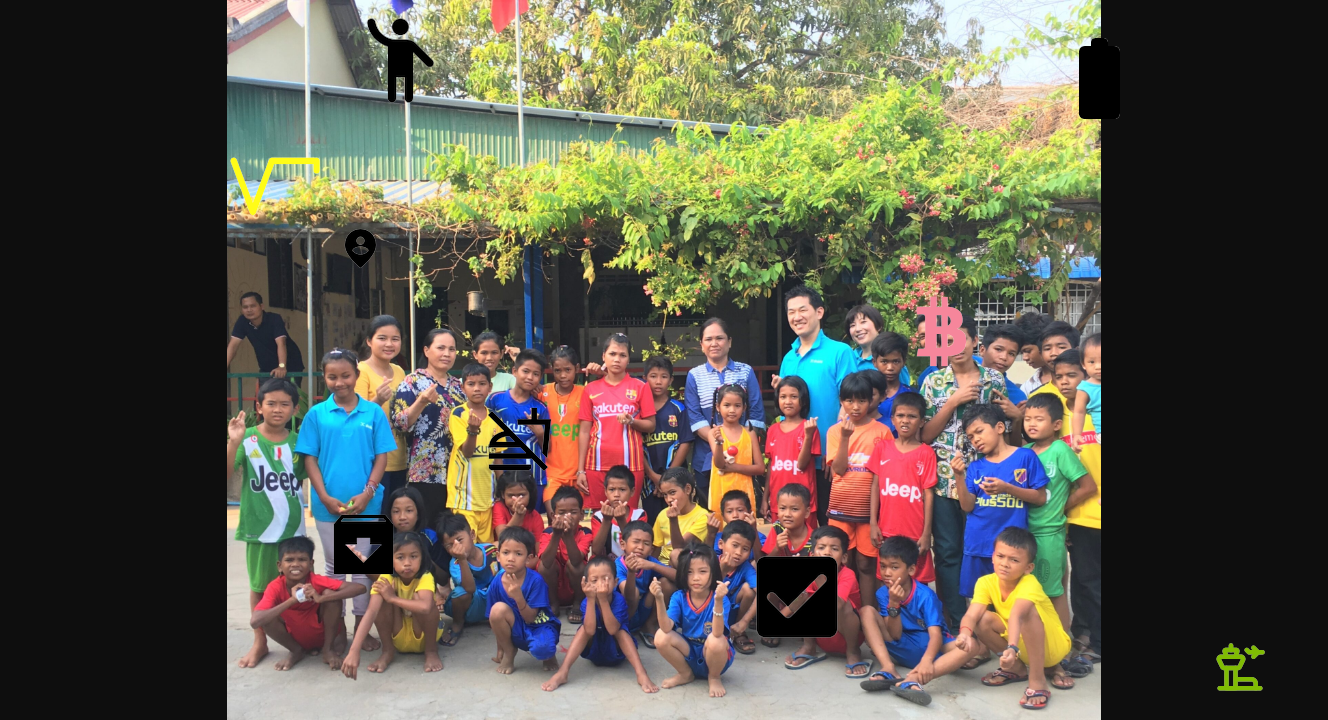  I want to click on archive selected items, so click(363, 544).